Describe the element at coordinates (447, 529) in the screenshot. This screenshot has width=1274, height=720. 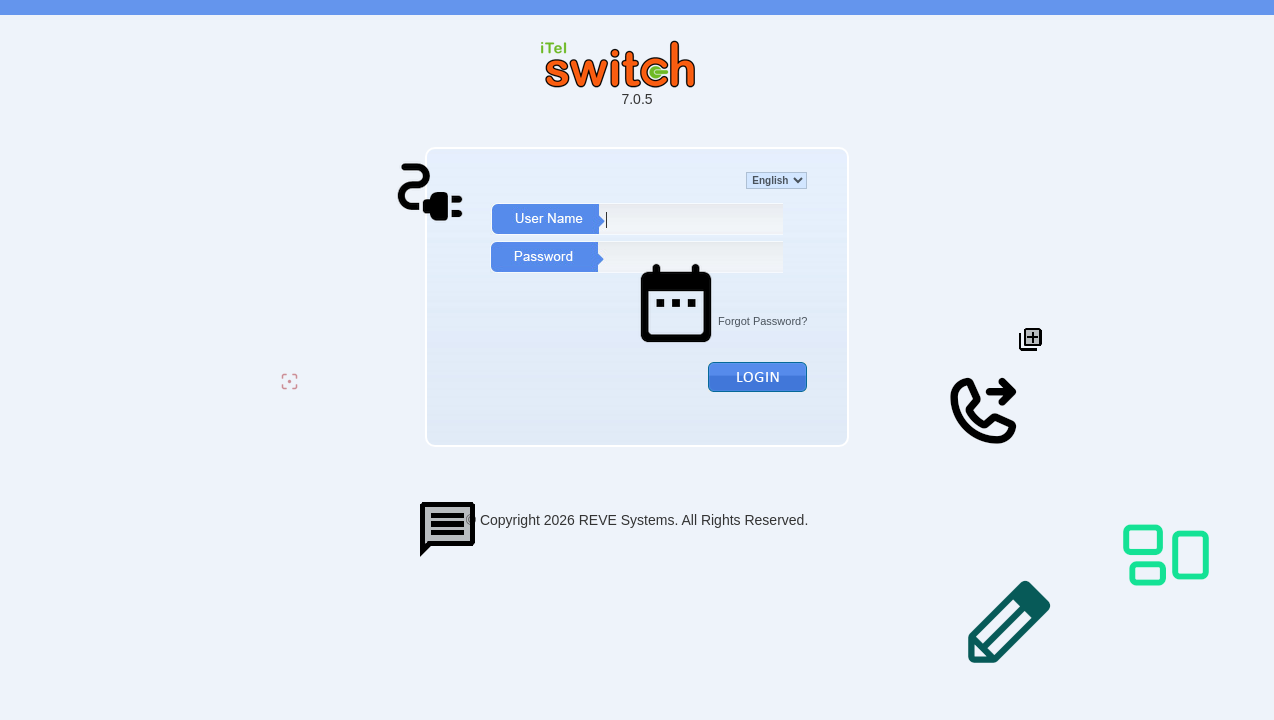
I see `open messaging or chat` at that location.